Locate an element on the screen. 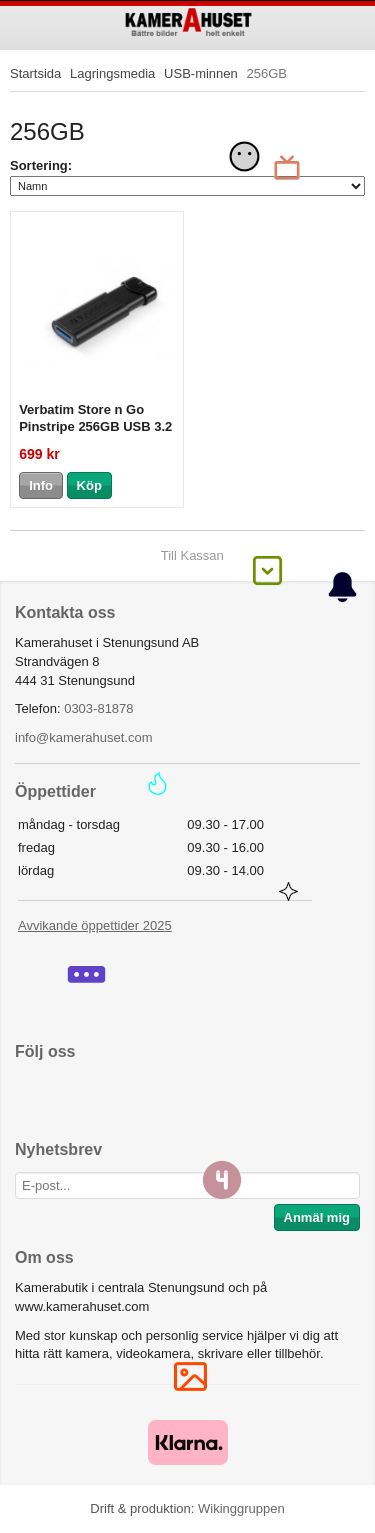 The image size is (375, 1533). view hot or trending content is located at coordinates (157, 783).